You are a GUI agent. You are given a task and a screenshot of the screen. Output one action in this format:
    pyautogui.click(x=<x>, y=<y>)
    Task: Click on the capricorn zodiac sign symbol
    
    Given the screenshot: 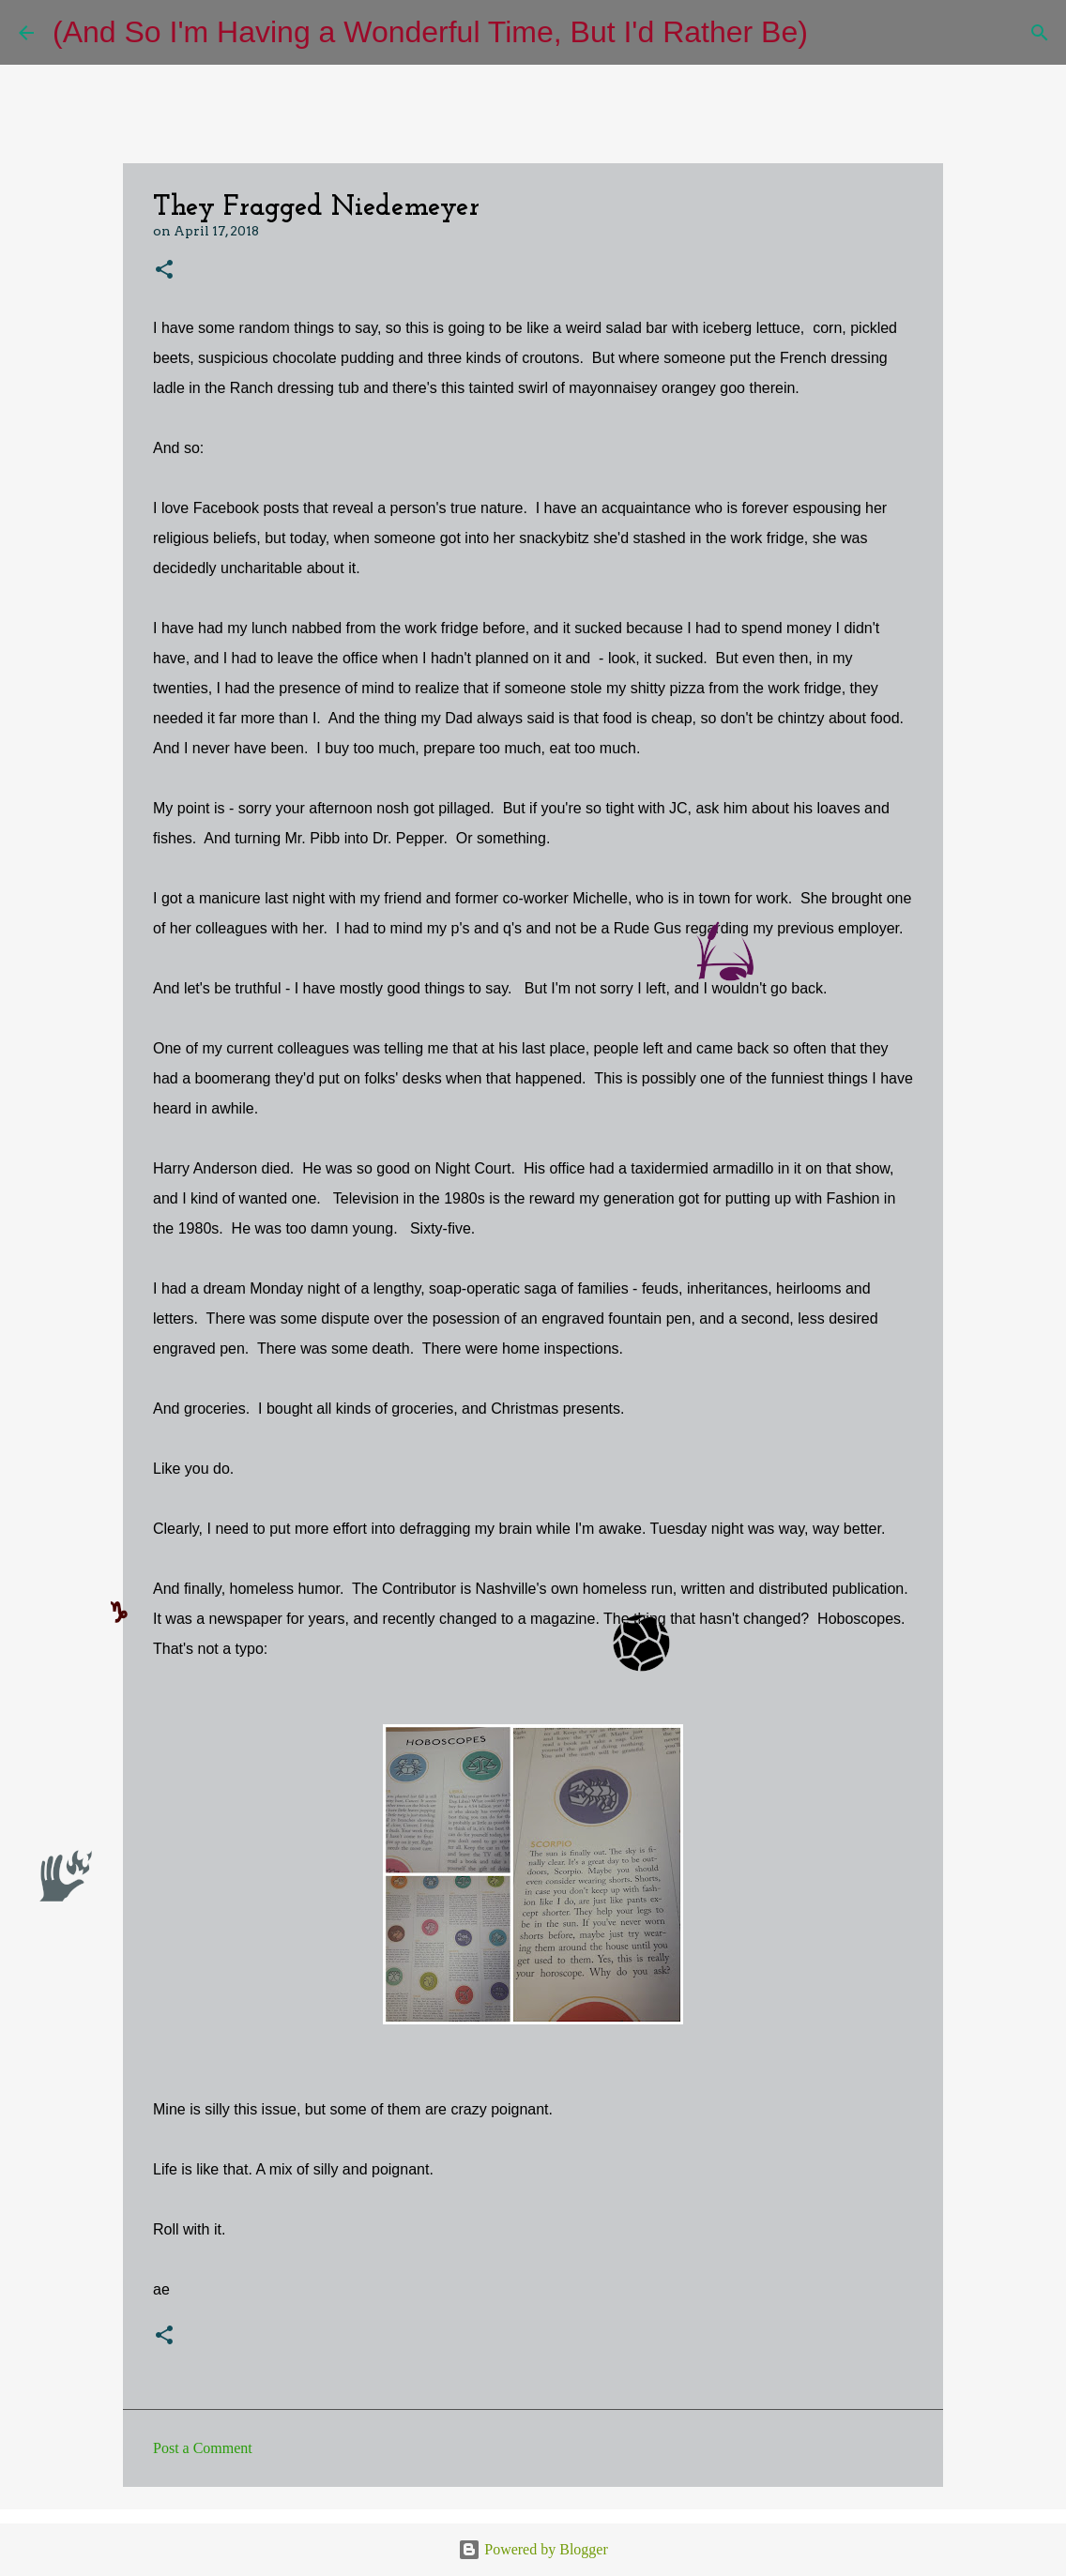 What is the action you would take?
    pyautogui.click(x=118, y=1612)
    